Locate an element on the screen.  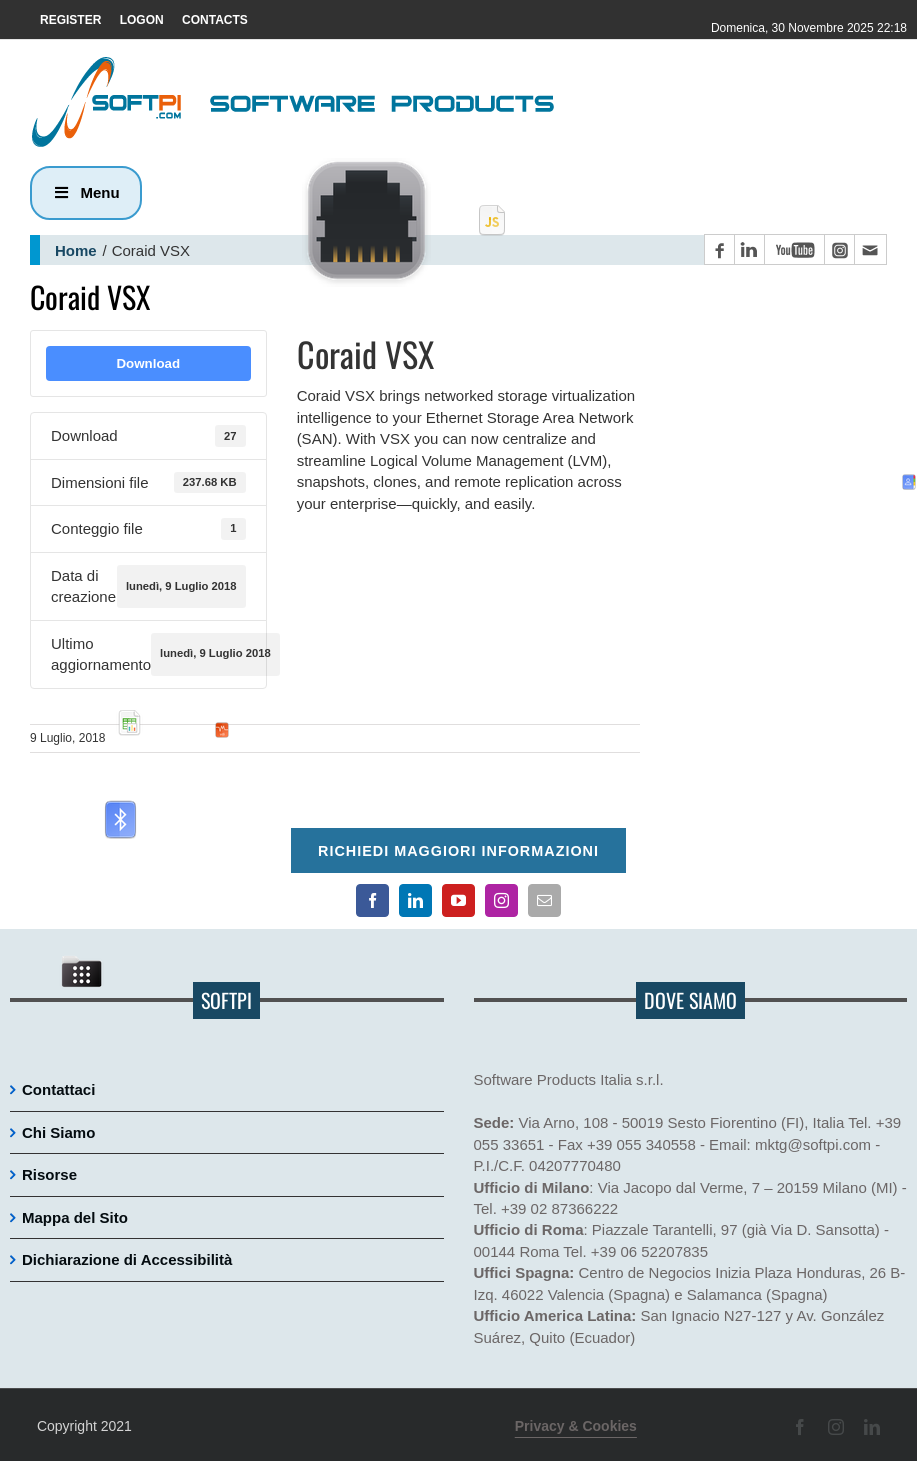
indicates a javascript file type is located at coordinates (492, 220).